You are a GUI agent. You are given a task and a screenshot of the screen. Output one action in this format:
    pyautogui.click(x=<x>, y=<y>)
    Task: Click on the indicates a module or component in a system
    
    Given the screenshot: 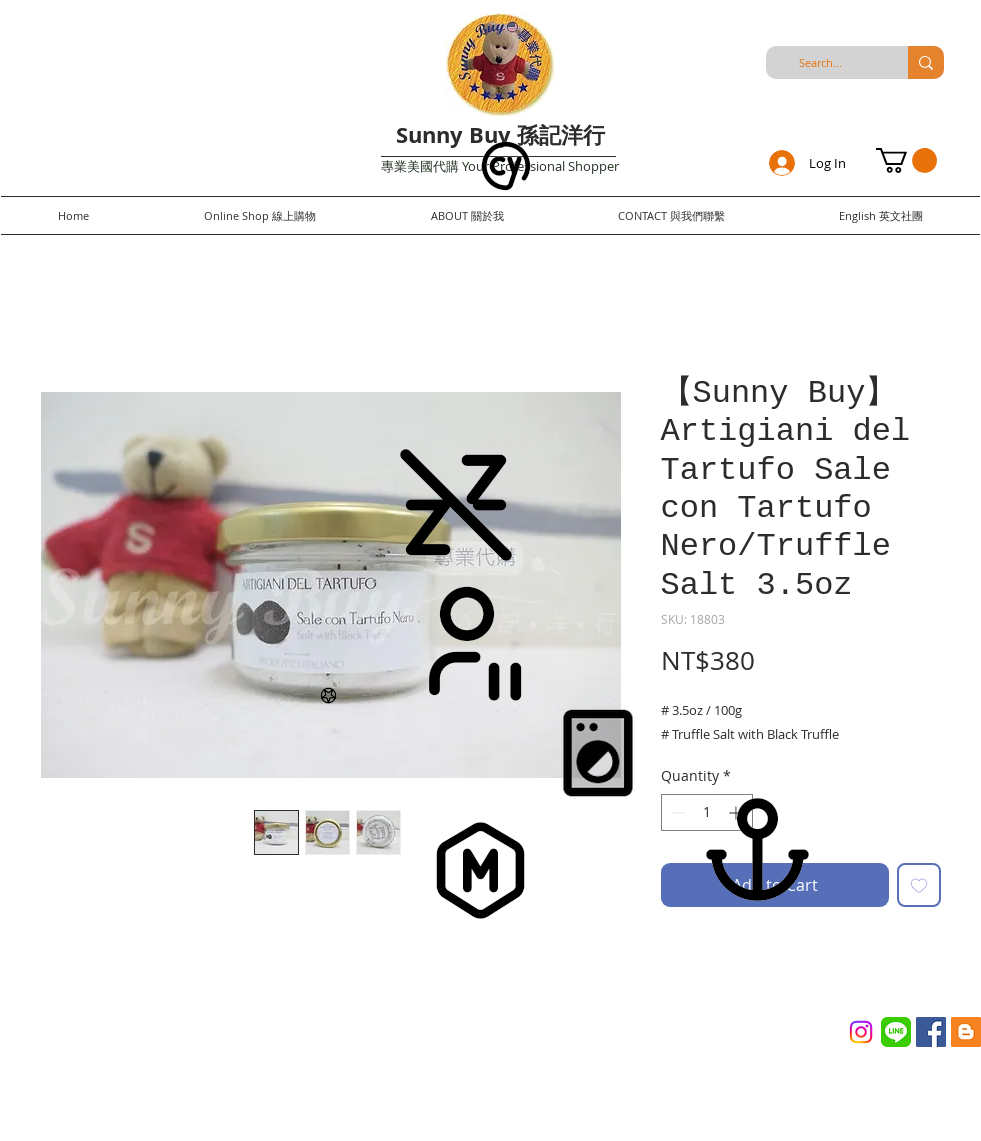 What is the action you would take?
    pyautogui.click(x=480, y=870)
    